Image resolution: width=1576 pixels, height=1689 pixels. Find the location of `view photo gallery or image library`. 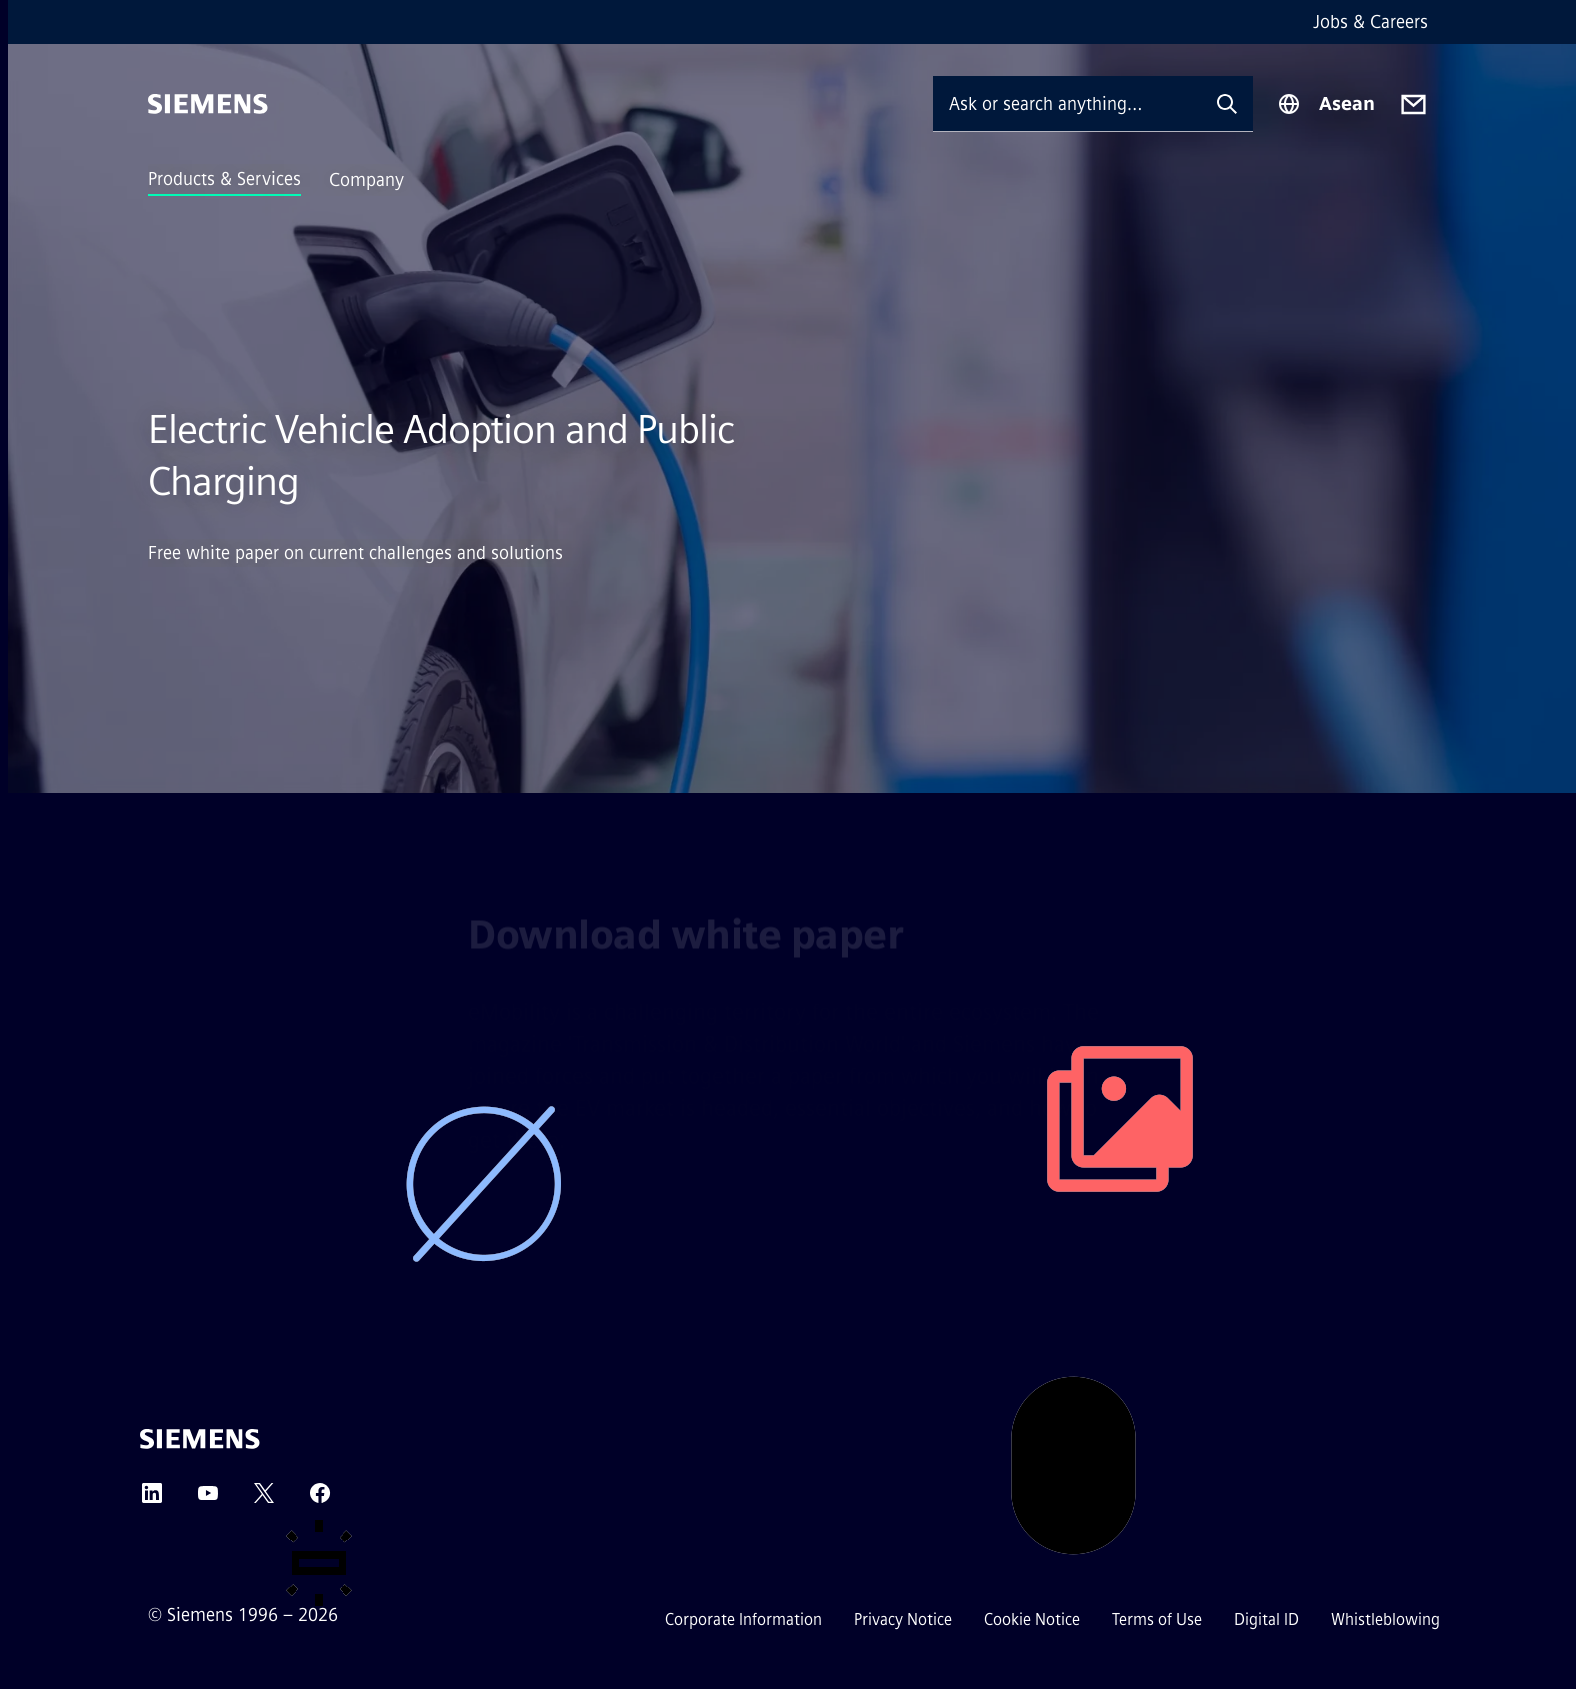

view photo gallery or image library is located at coordinates (1120, 1119).